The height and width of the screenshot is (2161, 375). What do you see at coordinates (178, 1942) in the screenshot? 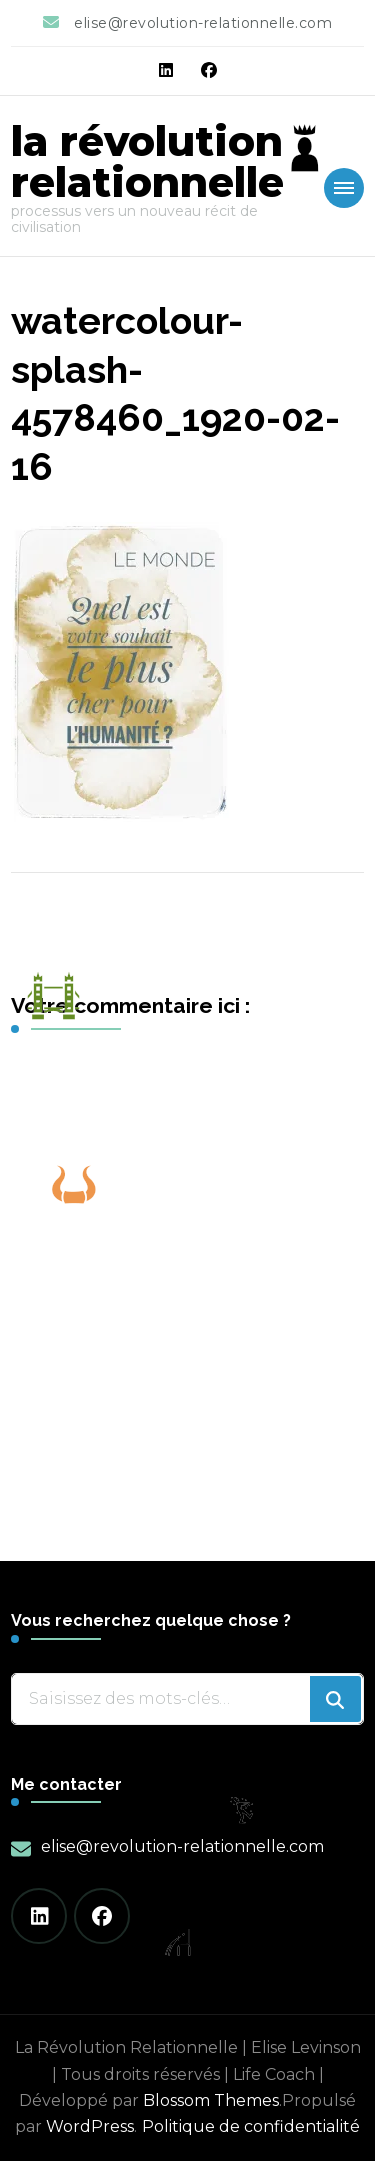
I see `indicates a successful rugby conversion kick` at bounding box center [178, 1942].